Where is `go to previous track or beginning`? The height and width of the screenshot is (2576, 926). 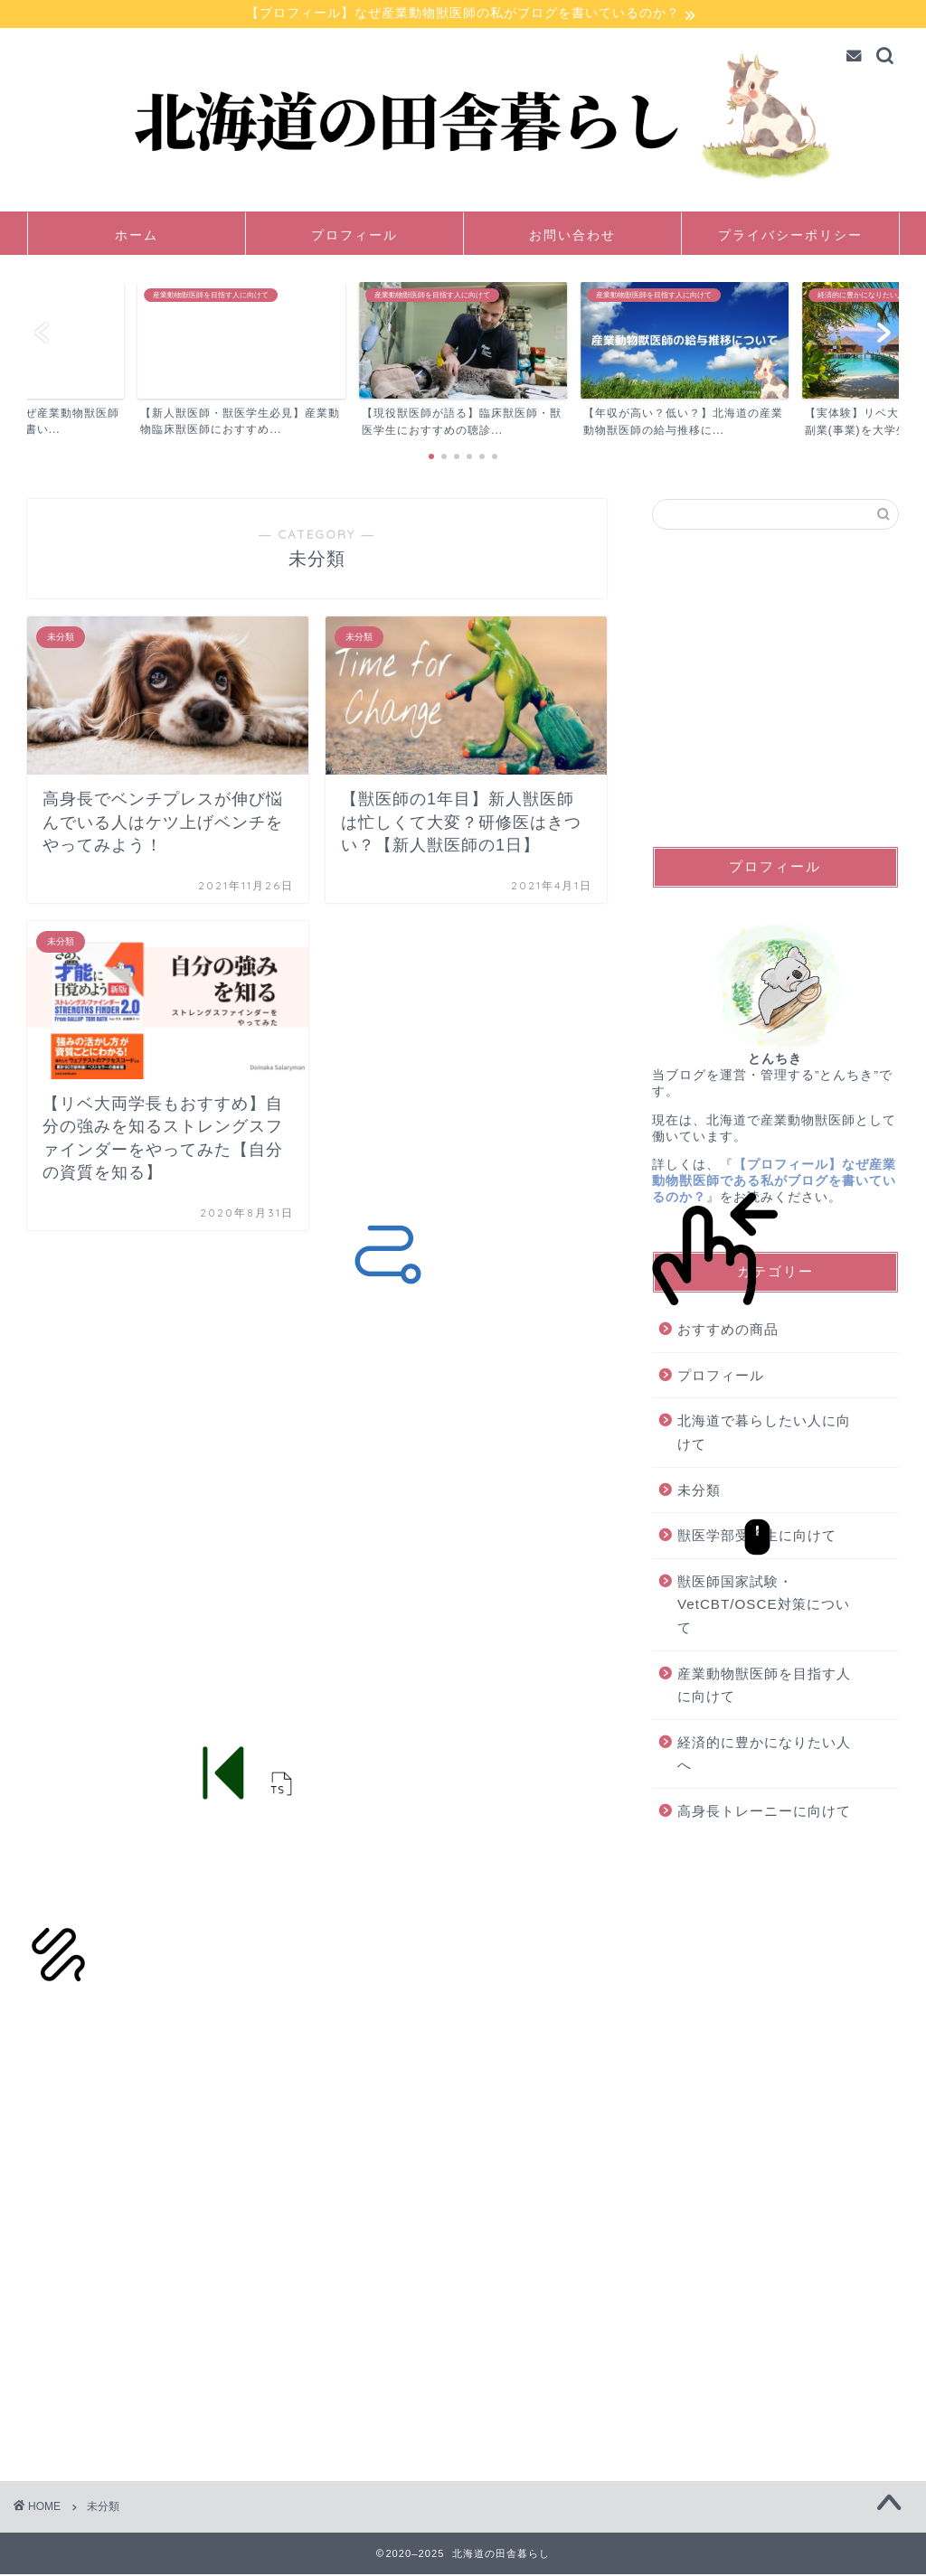 go to previous track or beginning is located at coordinates (222, 1772).